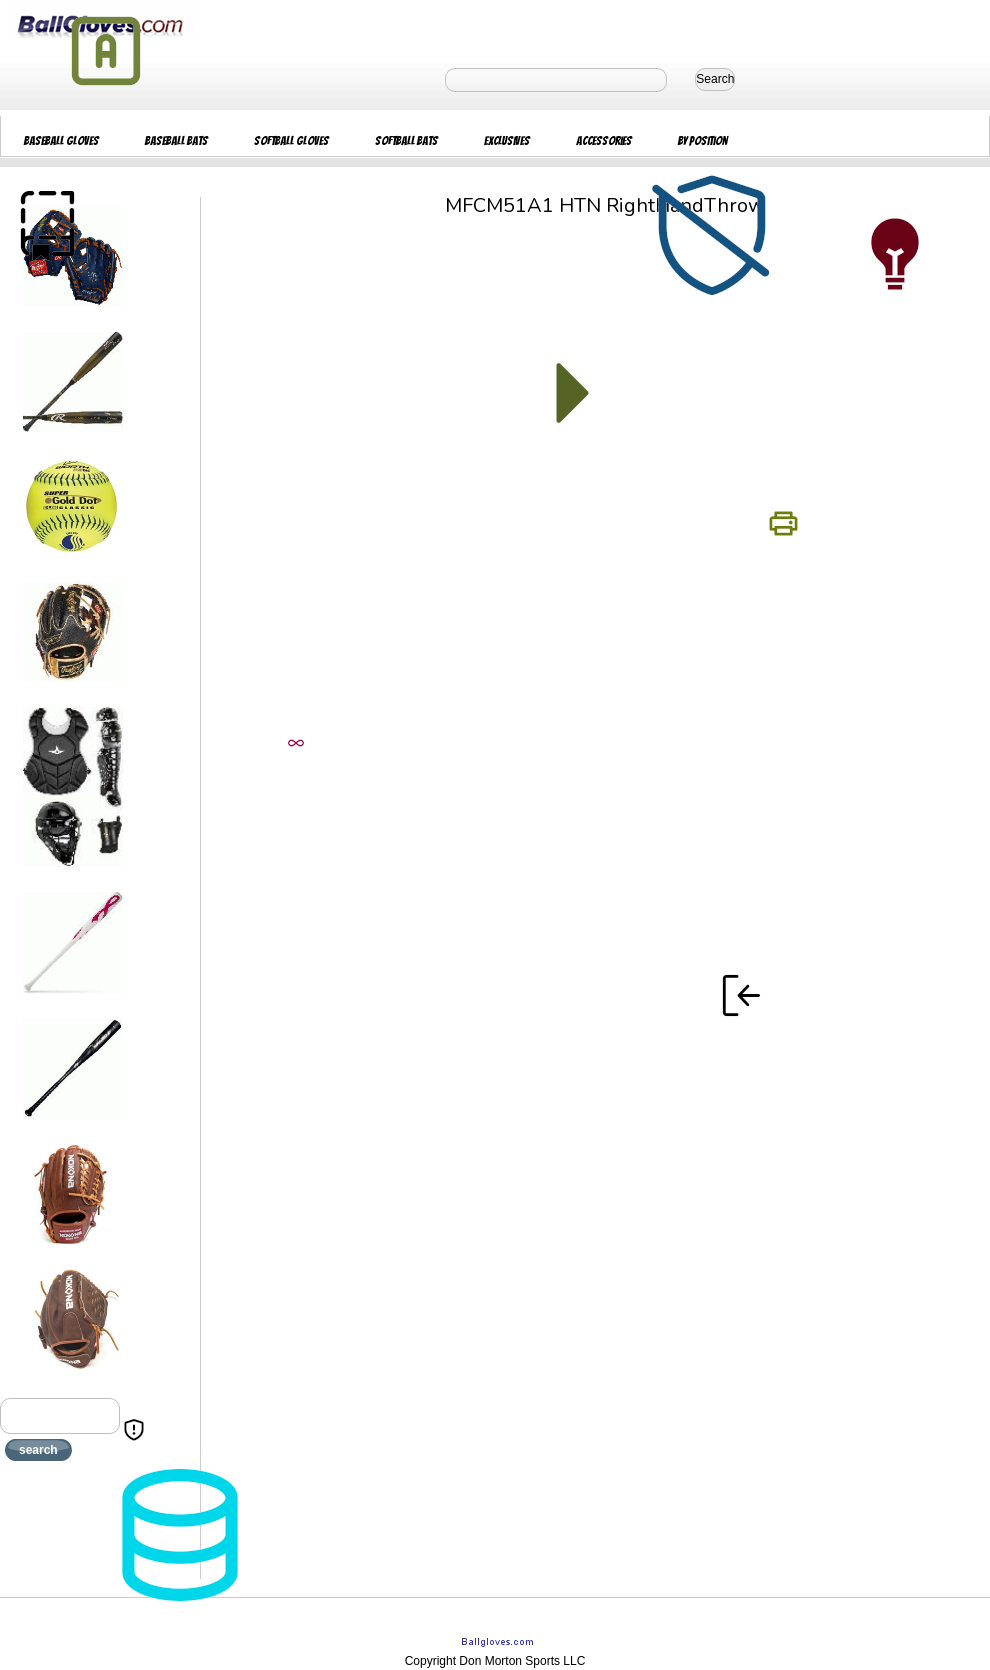  Describe the element at coordinates (180, 1535) in the screenshot. I see `access database settings` at that location.